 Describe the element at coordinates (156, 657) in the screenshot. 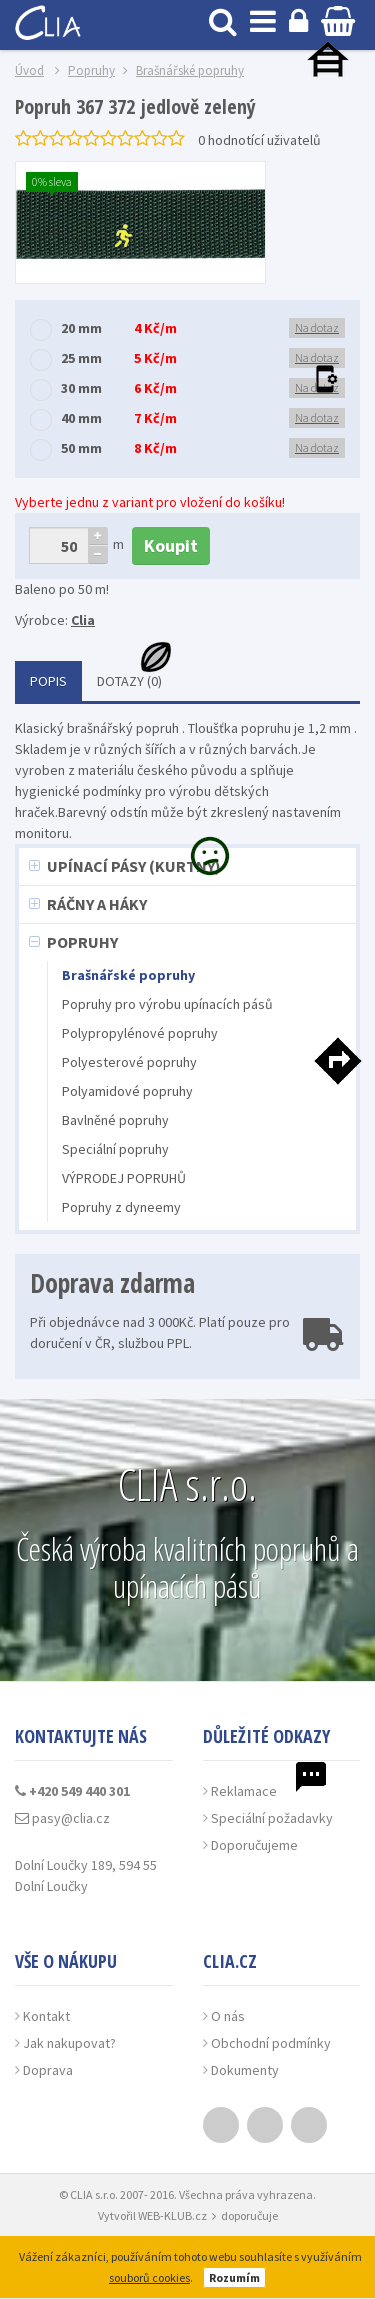

I see `access rugby sports content or scores` at that location.